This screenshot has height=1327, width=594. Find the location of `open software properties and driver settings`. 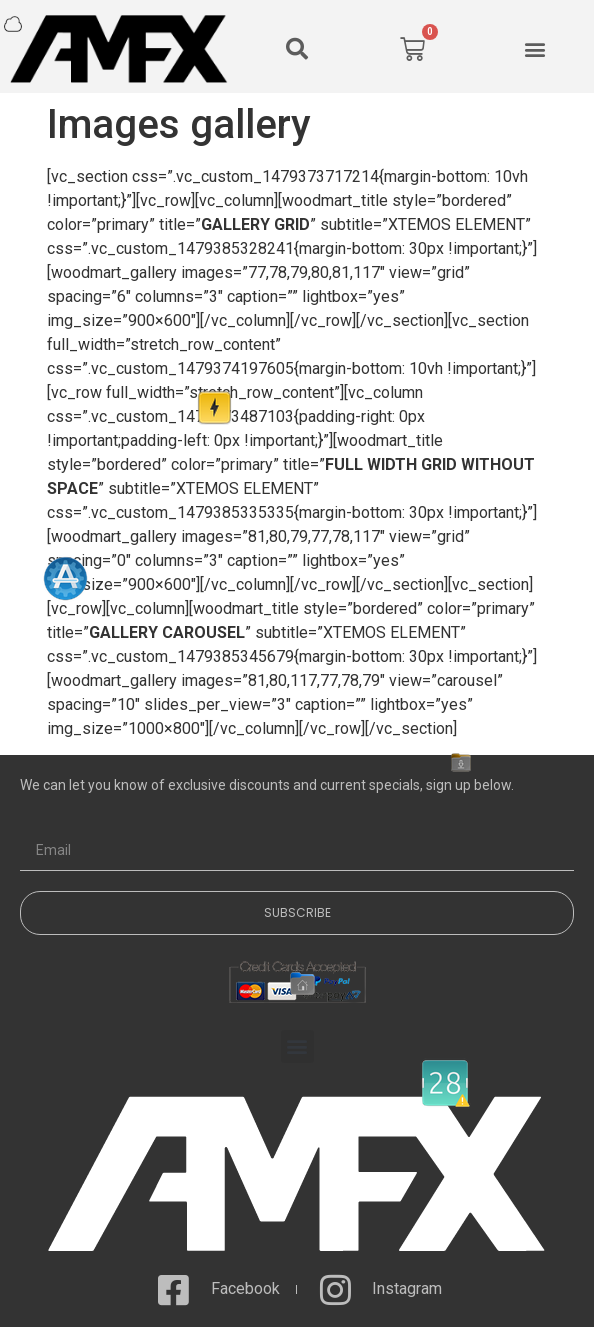

open software properties and driver settings is located at coordinates (65, 578).